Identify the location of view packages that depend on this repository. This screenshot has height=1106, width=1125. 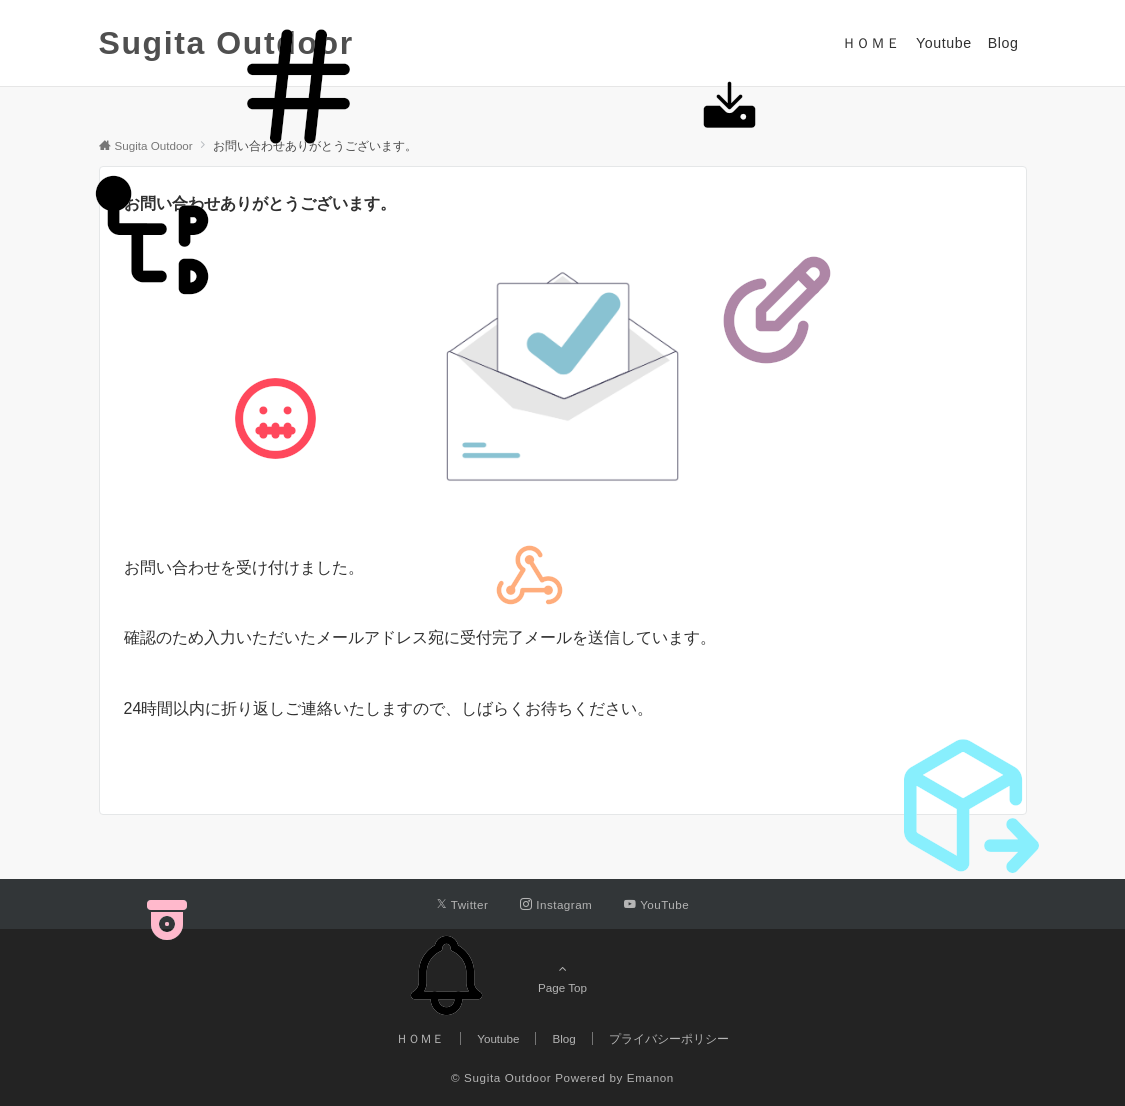
(971, 805).